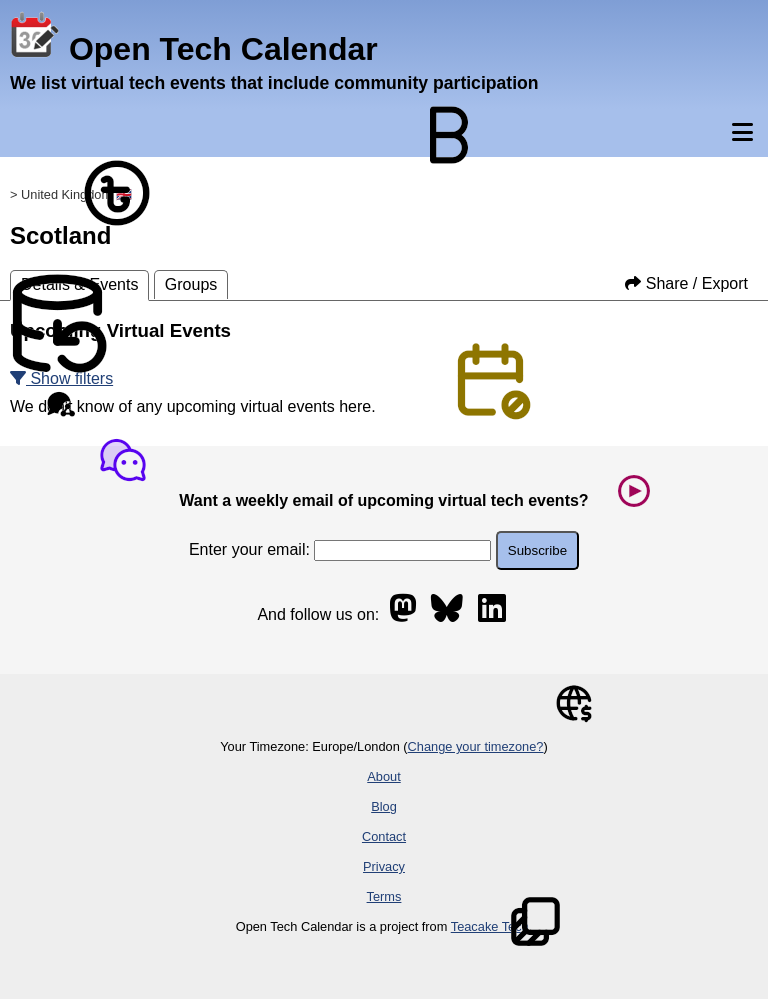 The image size is (768, 999). Describe the element at coordinates (123, 460) in the screenshot. I see `open wechat messaging app` at that location.